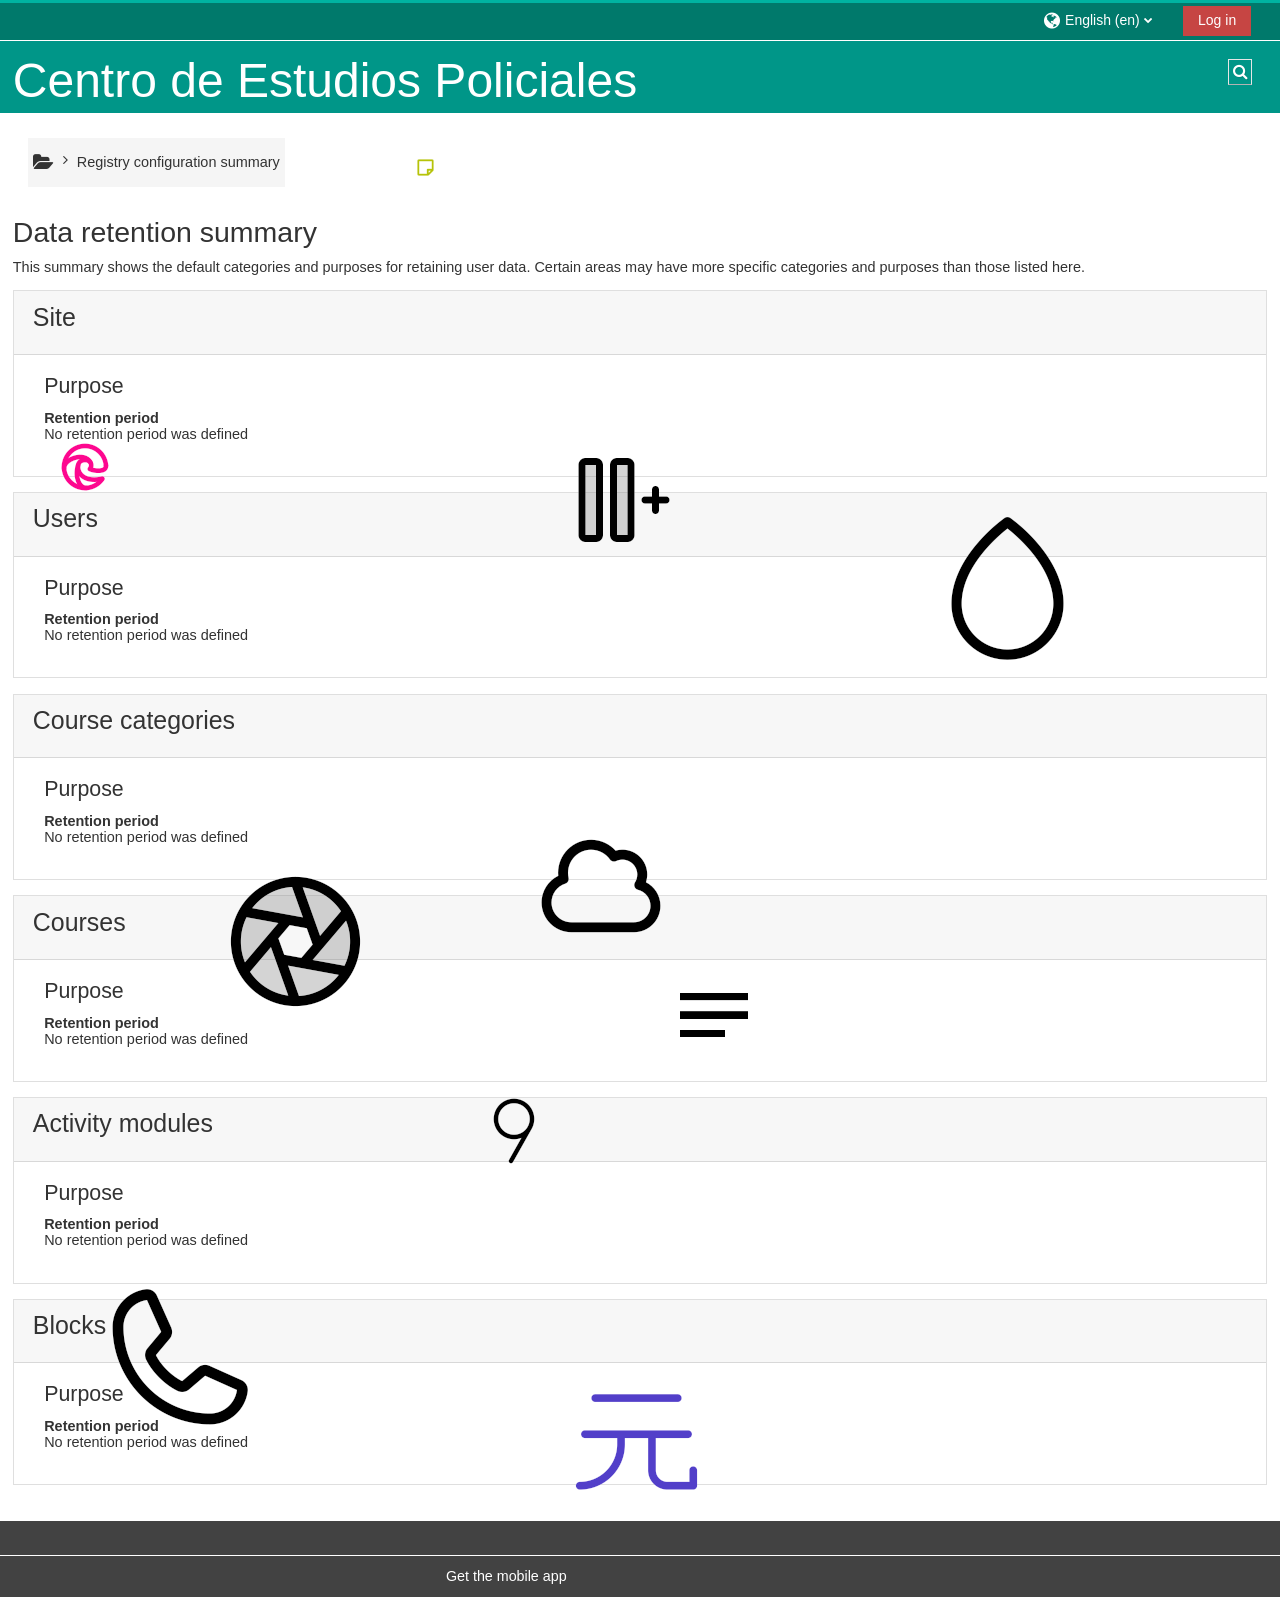 The height and width of the screenshot is (1597, 1280). What do you see at coordinates (425, 167) in the screenshot?
I see `create a new note` at bounding box center [425, 167].